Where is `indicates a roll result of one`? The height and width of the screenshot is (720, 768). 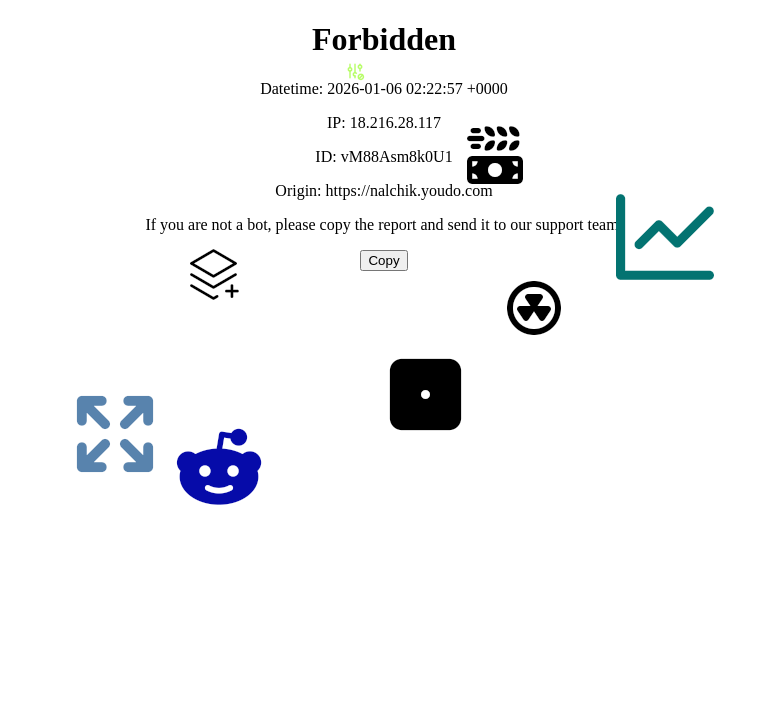 indicates a roll result of one is located at coordinates (425, 394).